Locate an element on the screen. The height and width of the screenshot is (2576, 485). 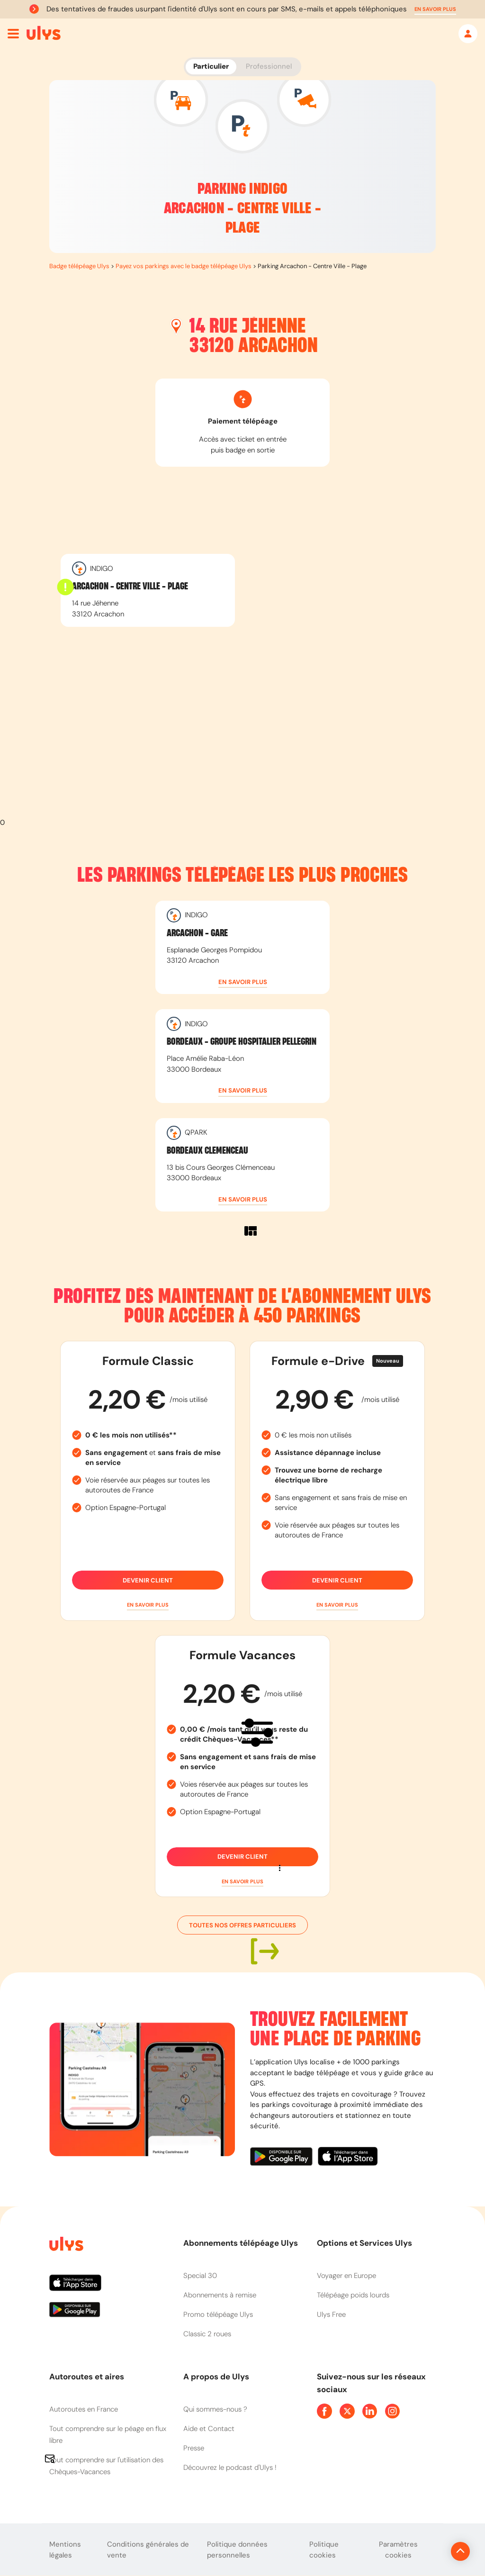
open more options menu is located at coordinates (279, 1868).